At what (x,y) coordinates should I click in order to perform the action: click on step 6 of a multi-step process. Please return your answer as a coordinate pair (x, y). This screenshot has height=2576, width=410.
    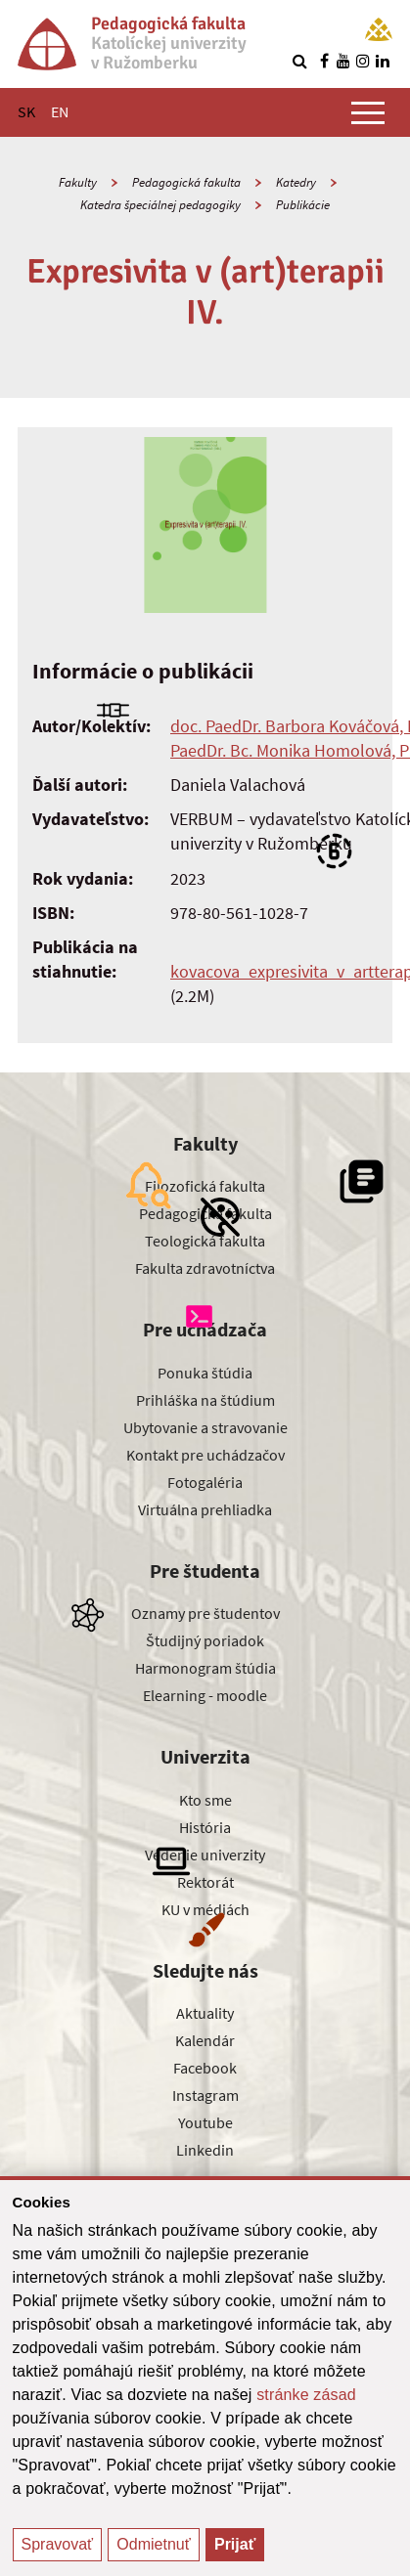
    Looking at the image, I should click on (334, 851).